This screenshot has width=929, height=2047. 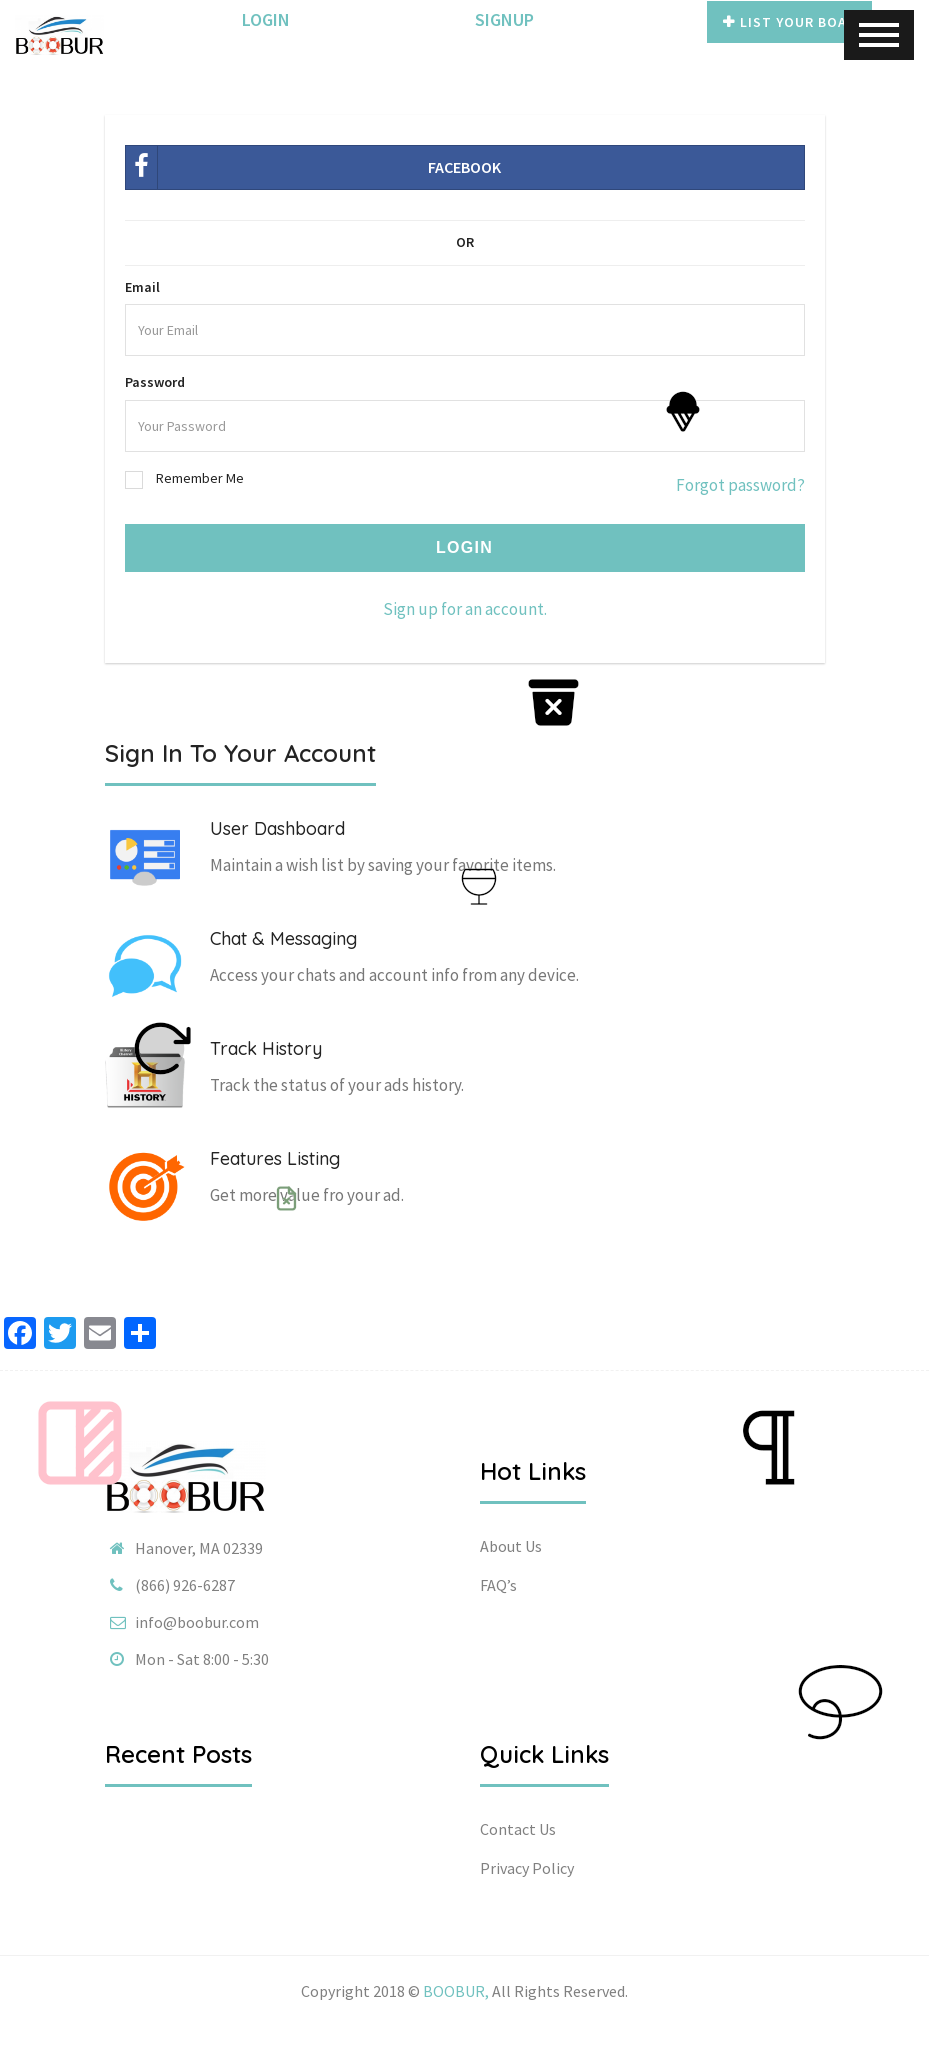 I want to click on delete or remove a file, so click(x=286, y=1198).